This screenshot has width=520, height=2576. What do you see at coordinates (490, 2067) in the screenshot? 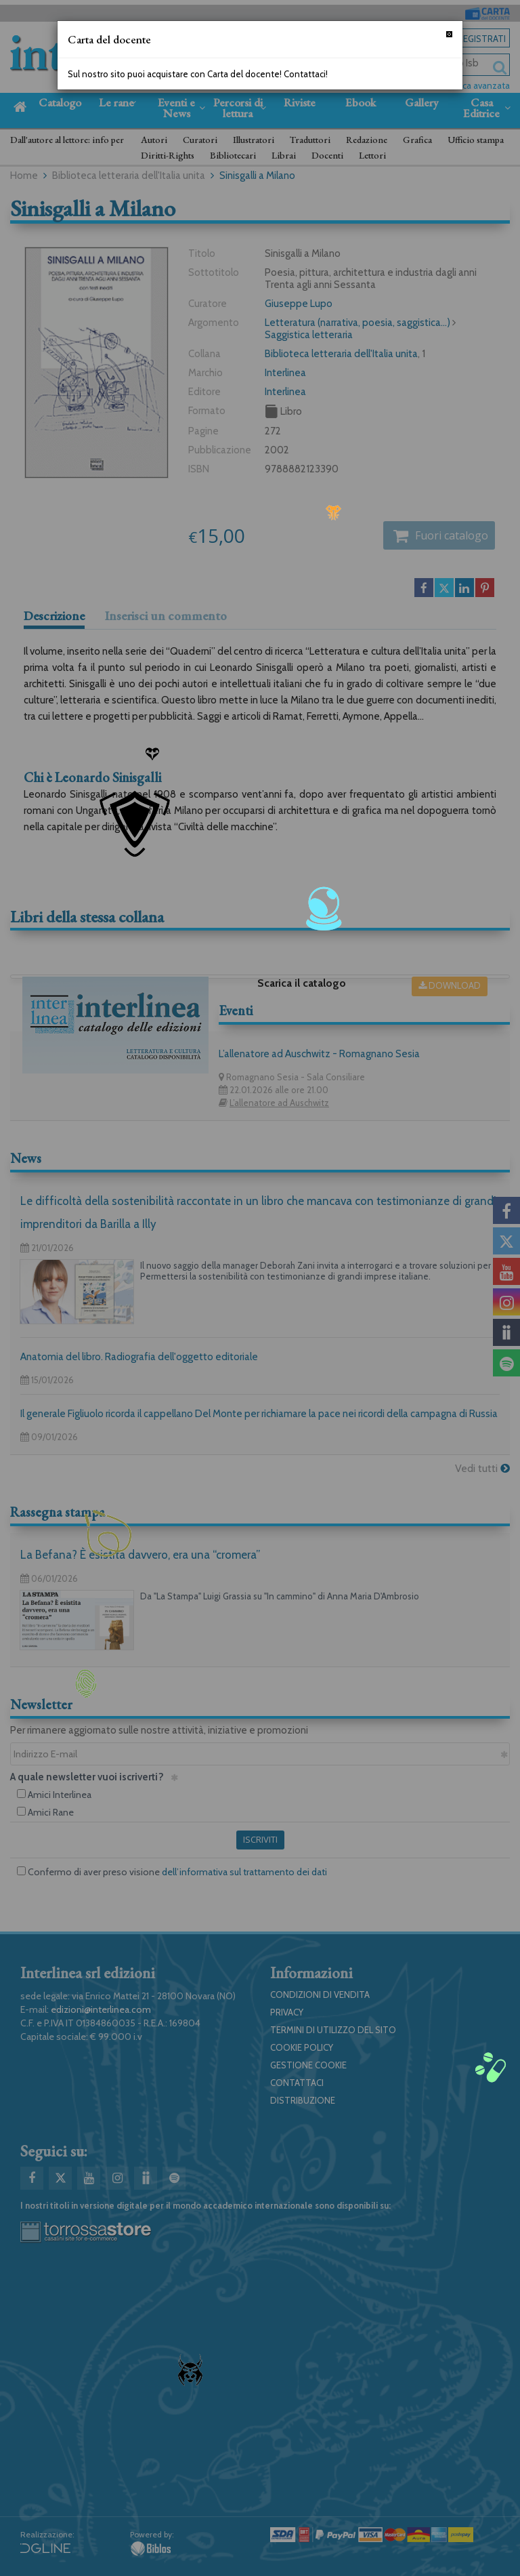
I see `view medications or prescriptions` at bounding box center [490, 2067].